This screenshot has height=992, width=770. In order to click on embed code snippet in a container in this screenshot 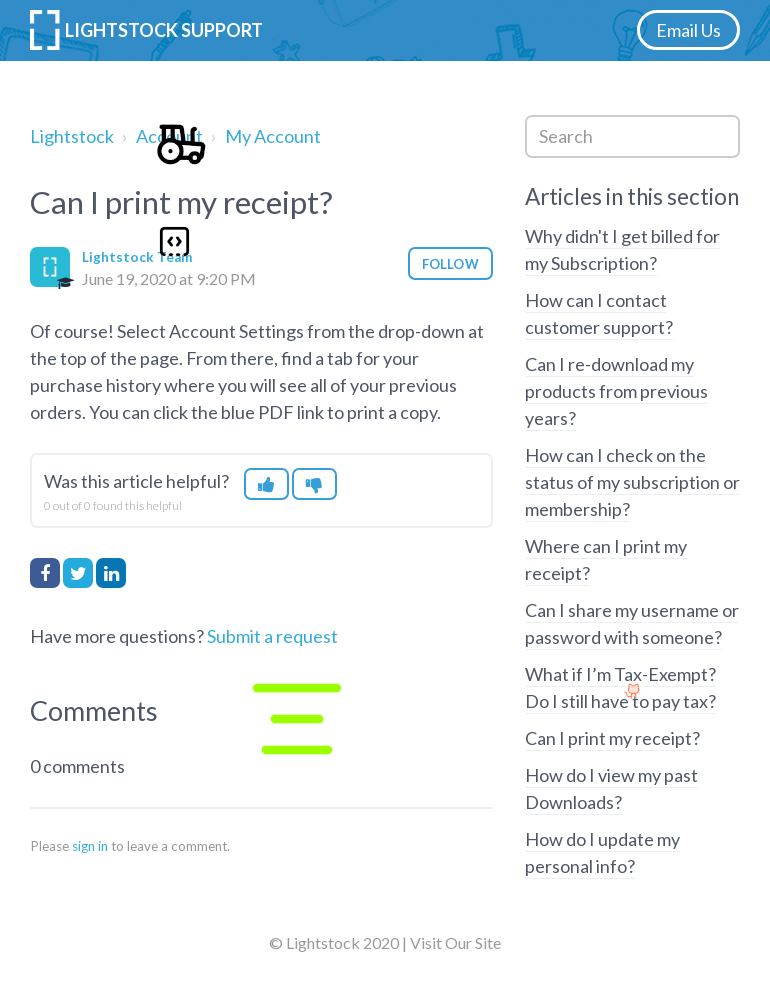, I will do `click(174, 241)`.